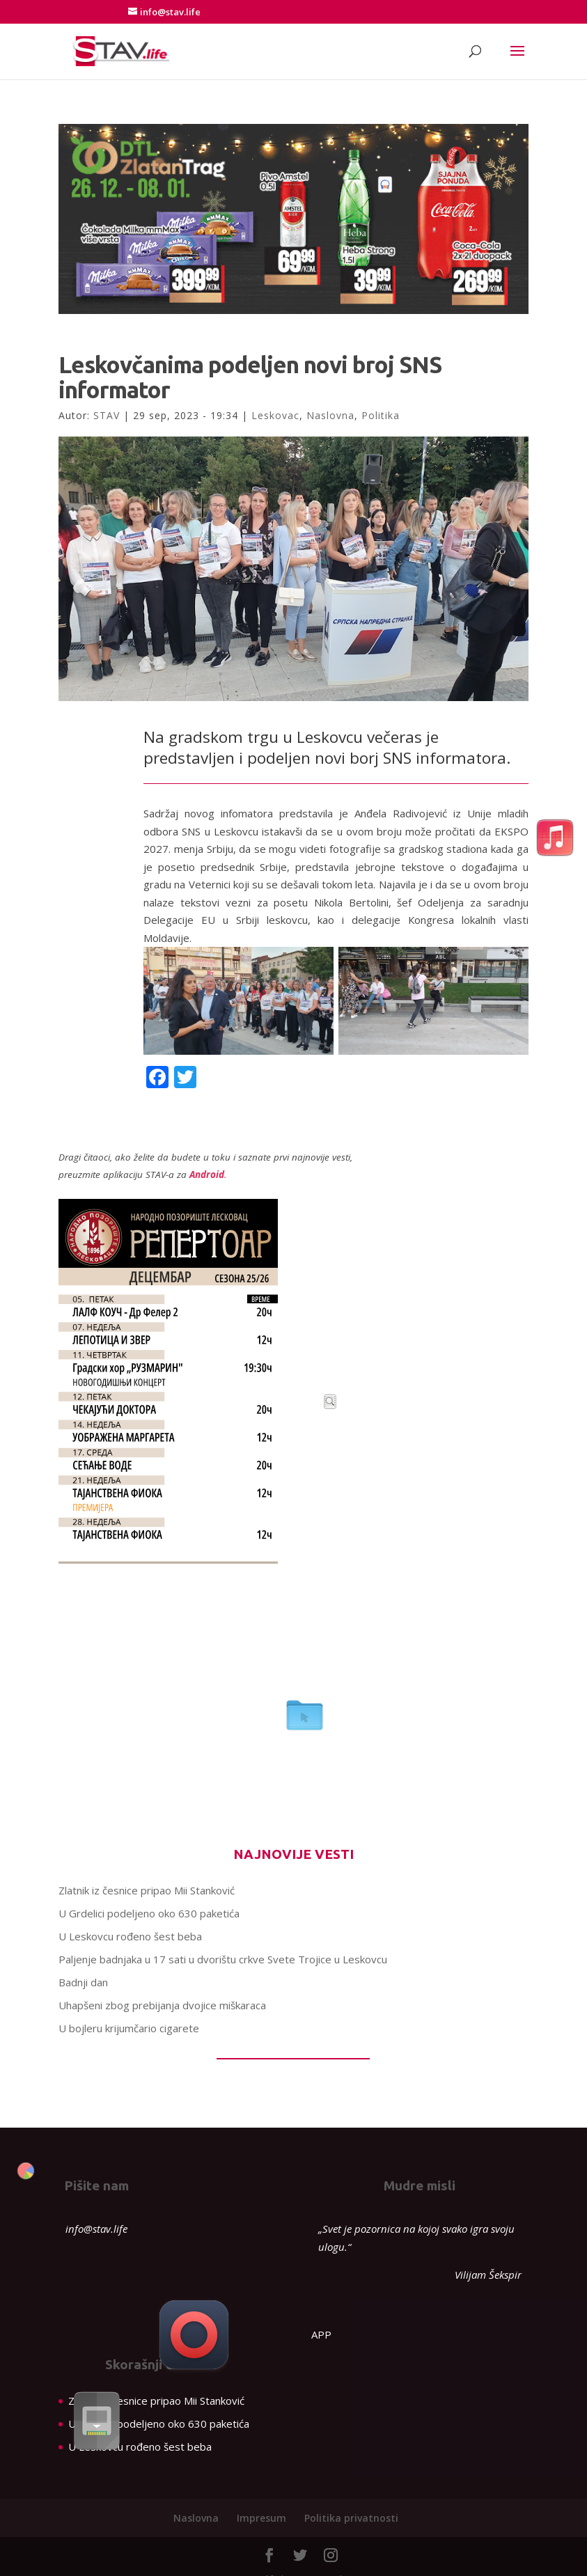 This screenshot has height=2576, width=587. Describe the element at coordinates (330, 1401) in the screenshot. I see `open gnome logs application` at that location.